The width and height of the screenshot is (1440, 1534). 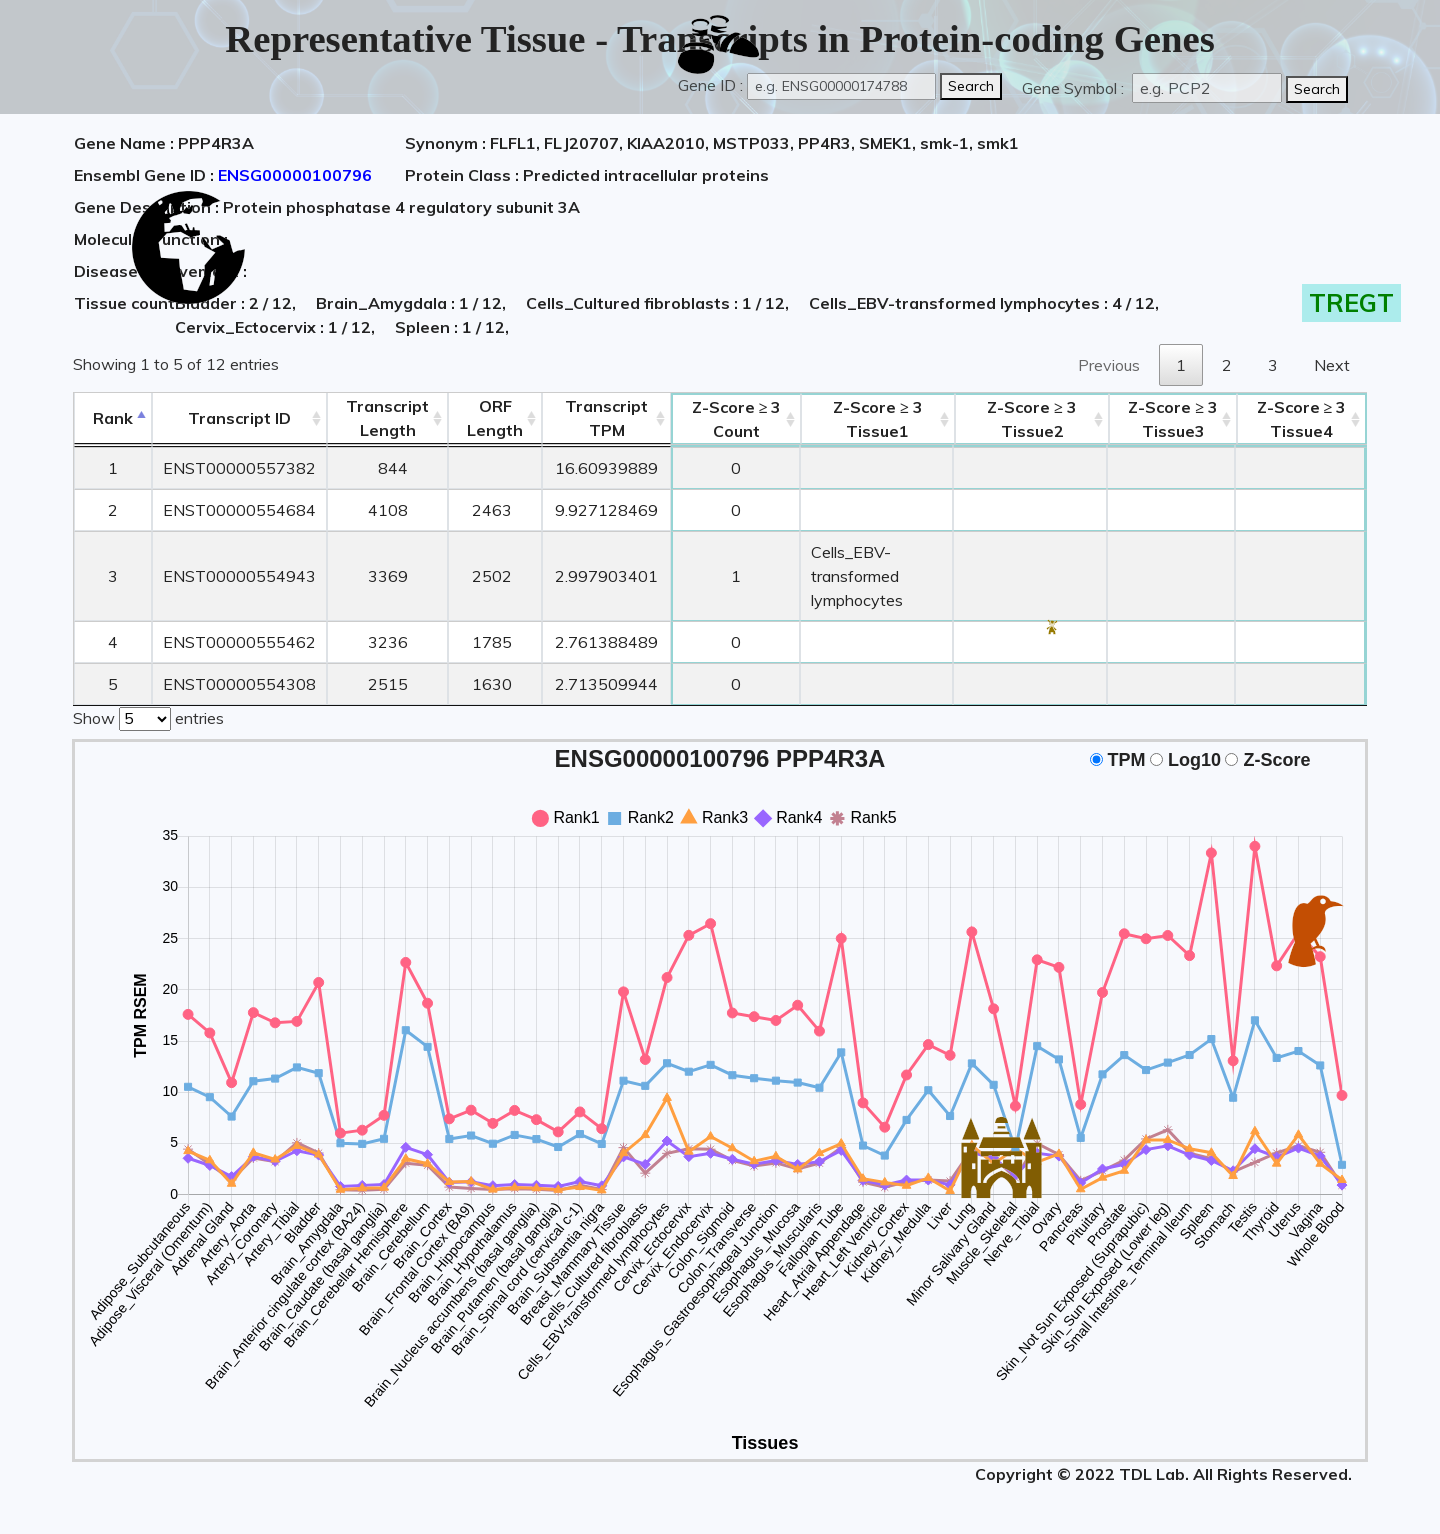 I want to click on sonic the hedgehog character or game reference, so click(x=718, y=44).